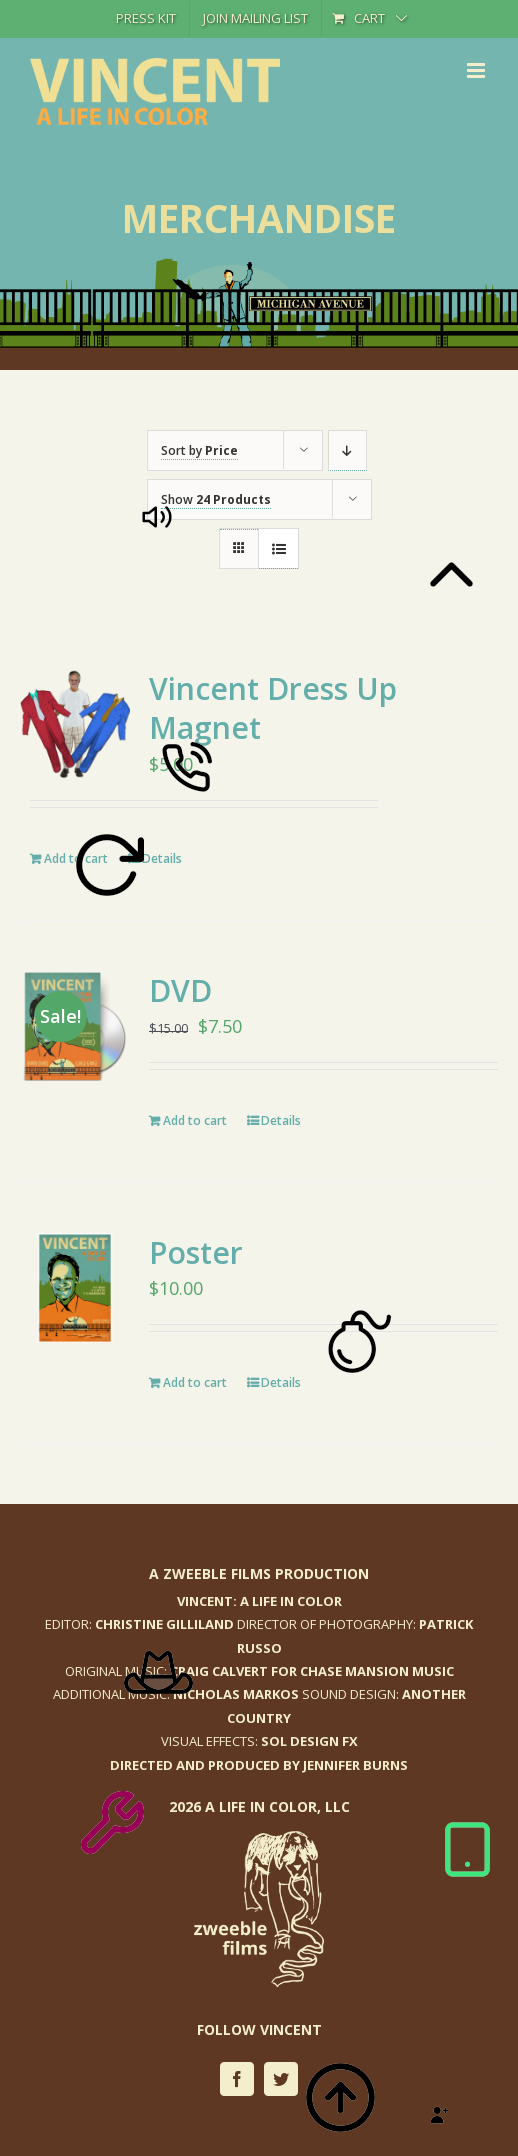  I want to click on collapse an expanded section, so click(451, 574).